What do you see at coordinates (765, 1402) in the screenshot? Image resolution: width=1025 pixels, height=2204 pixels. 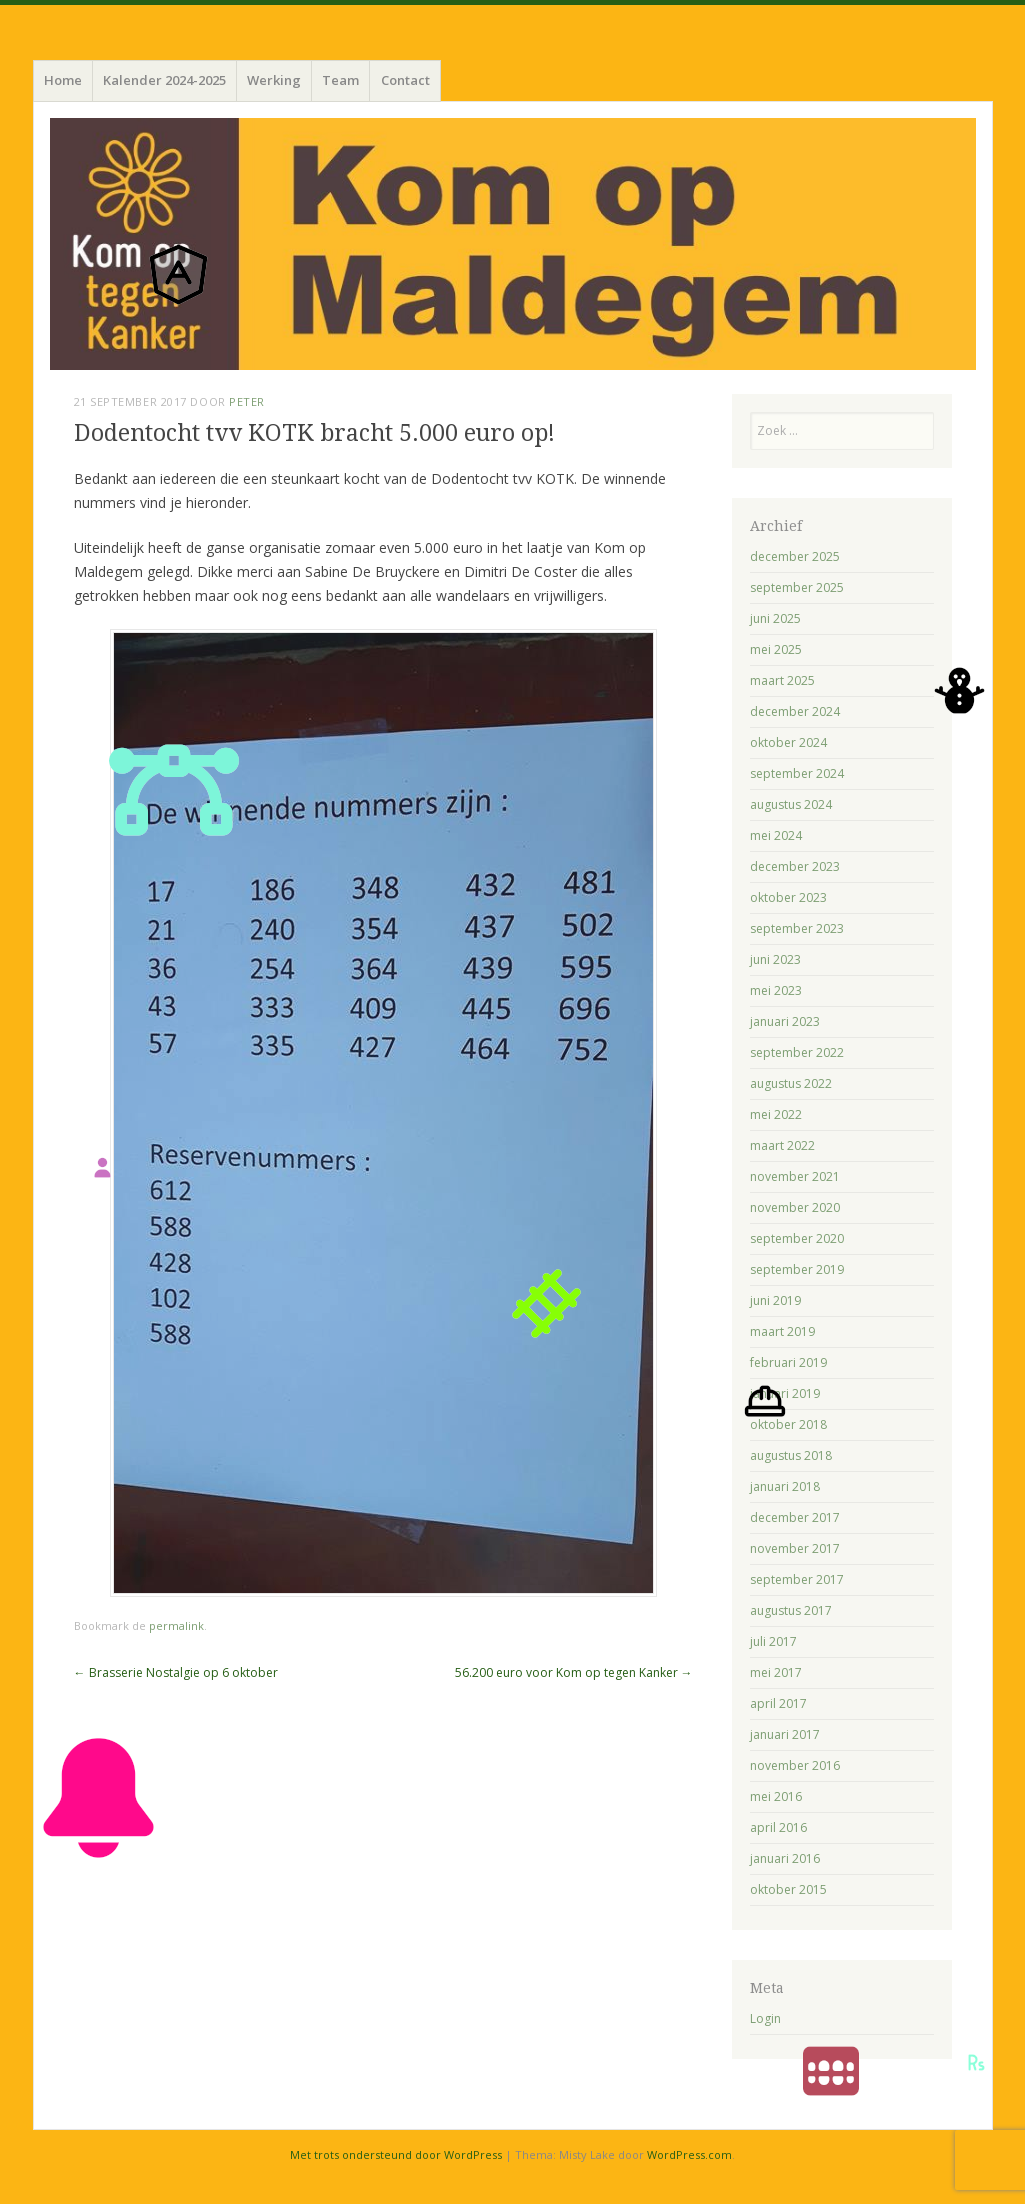 I see `access construction or safety settings` at bounding box center [765, 1402].